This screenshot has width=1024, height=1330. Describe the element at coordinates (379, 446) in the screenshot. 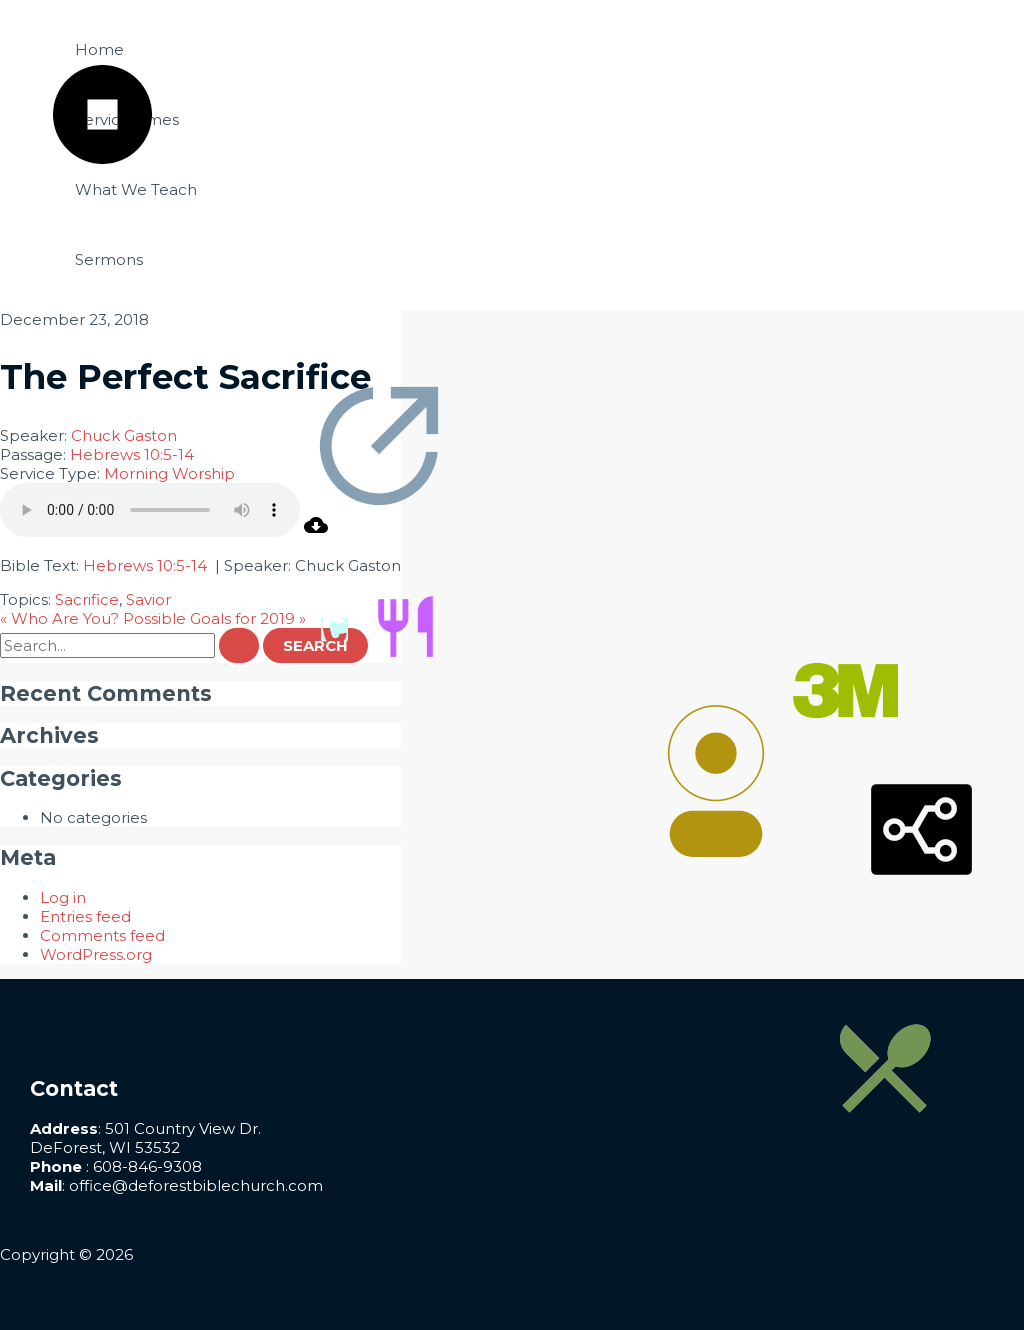

I see `share this content with others` at that location.